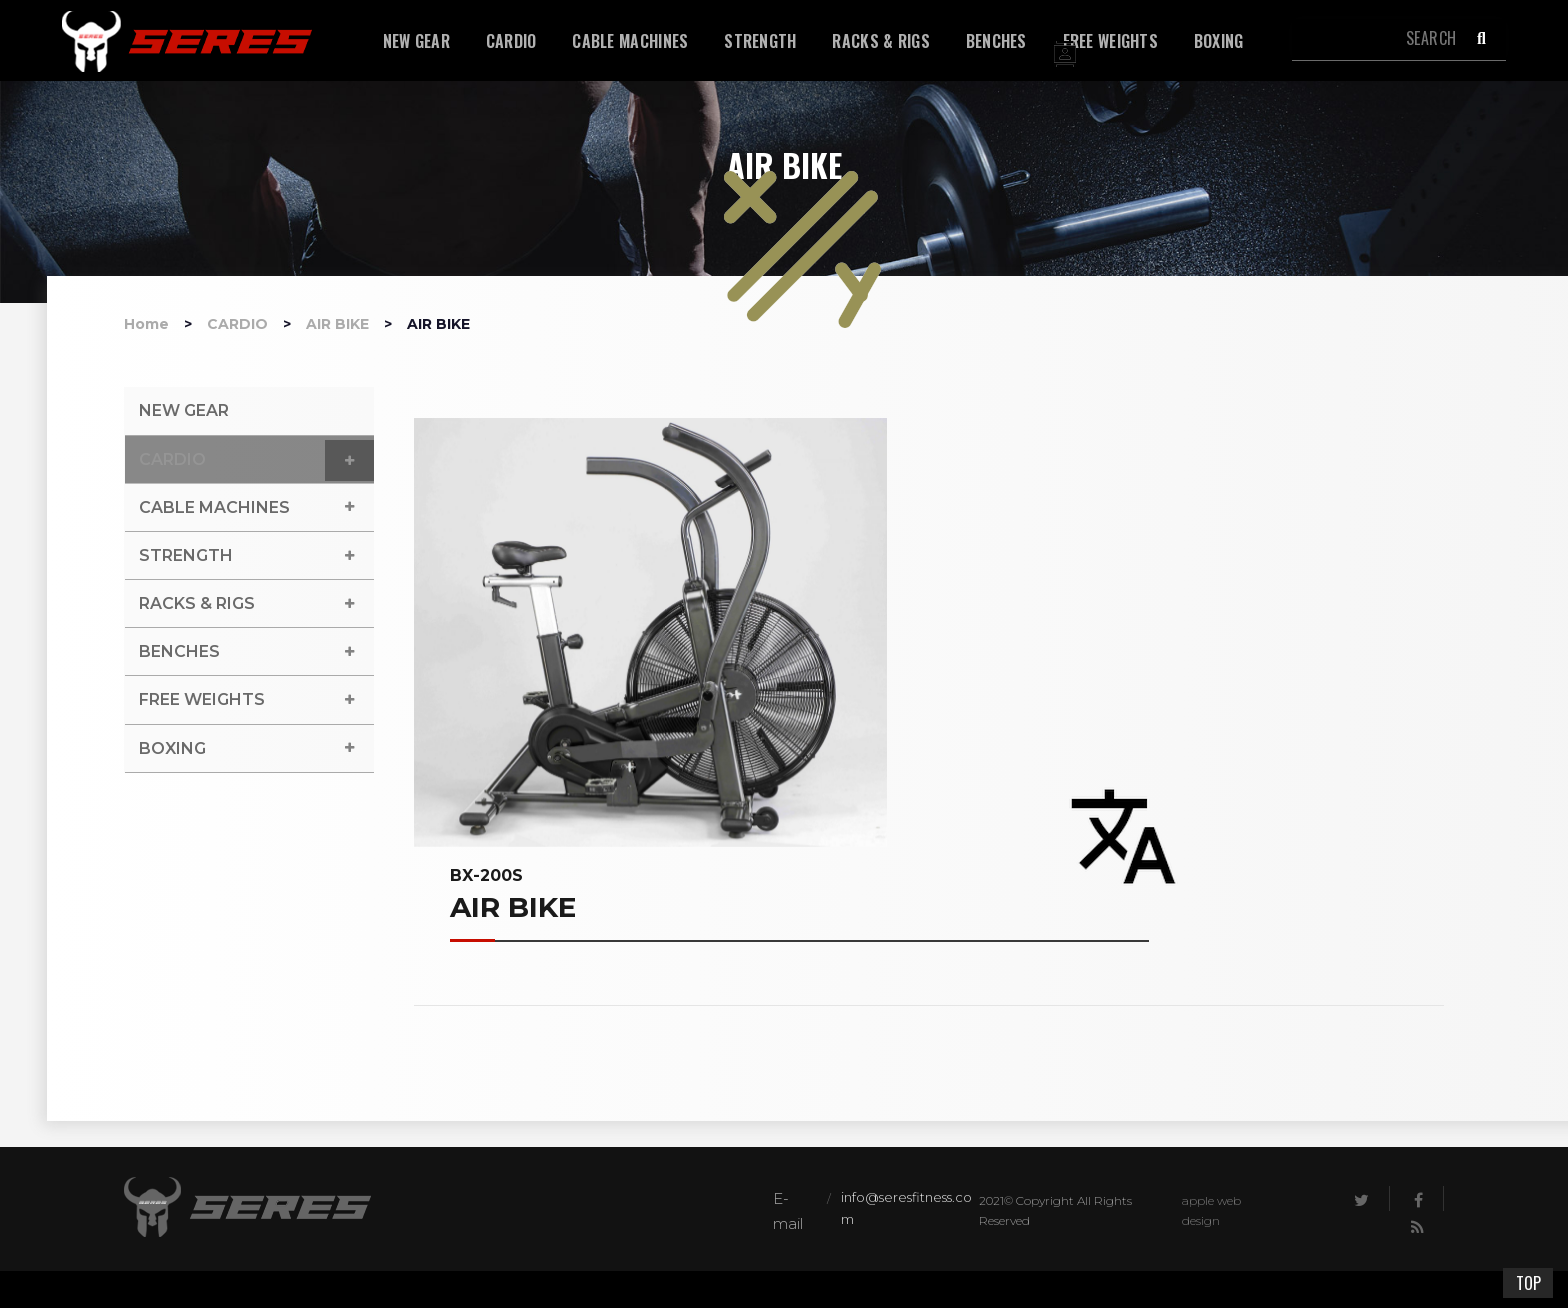  I want to click on access your contacts list, so click(1065, 54).